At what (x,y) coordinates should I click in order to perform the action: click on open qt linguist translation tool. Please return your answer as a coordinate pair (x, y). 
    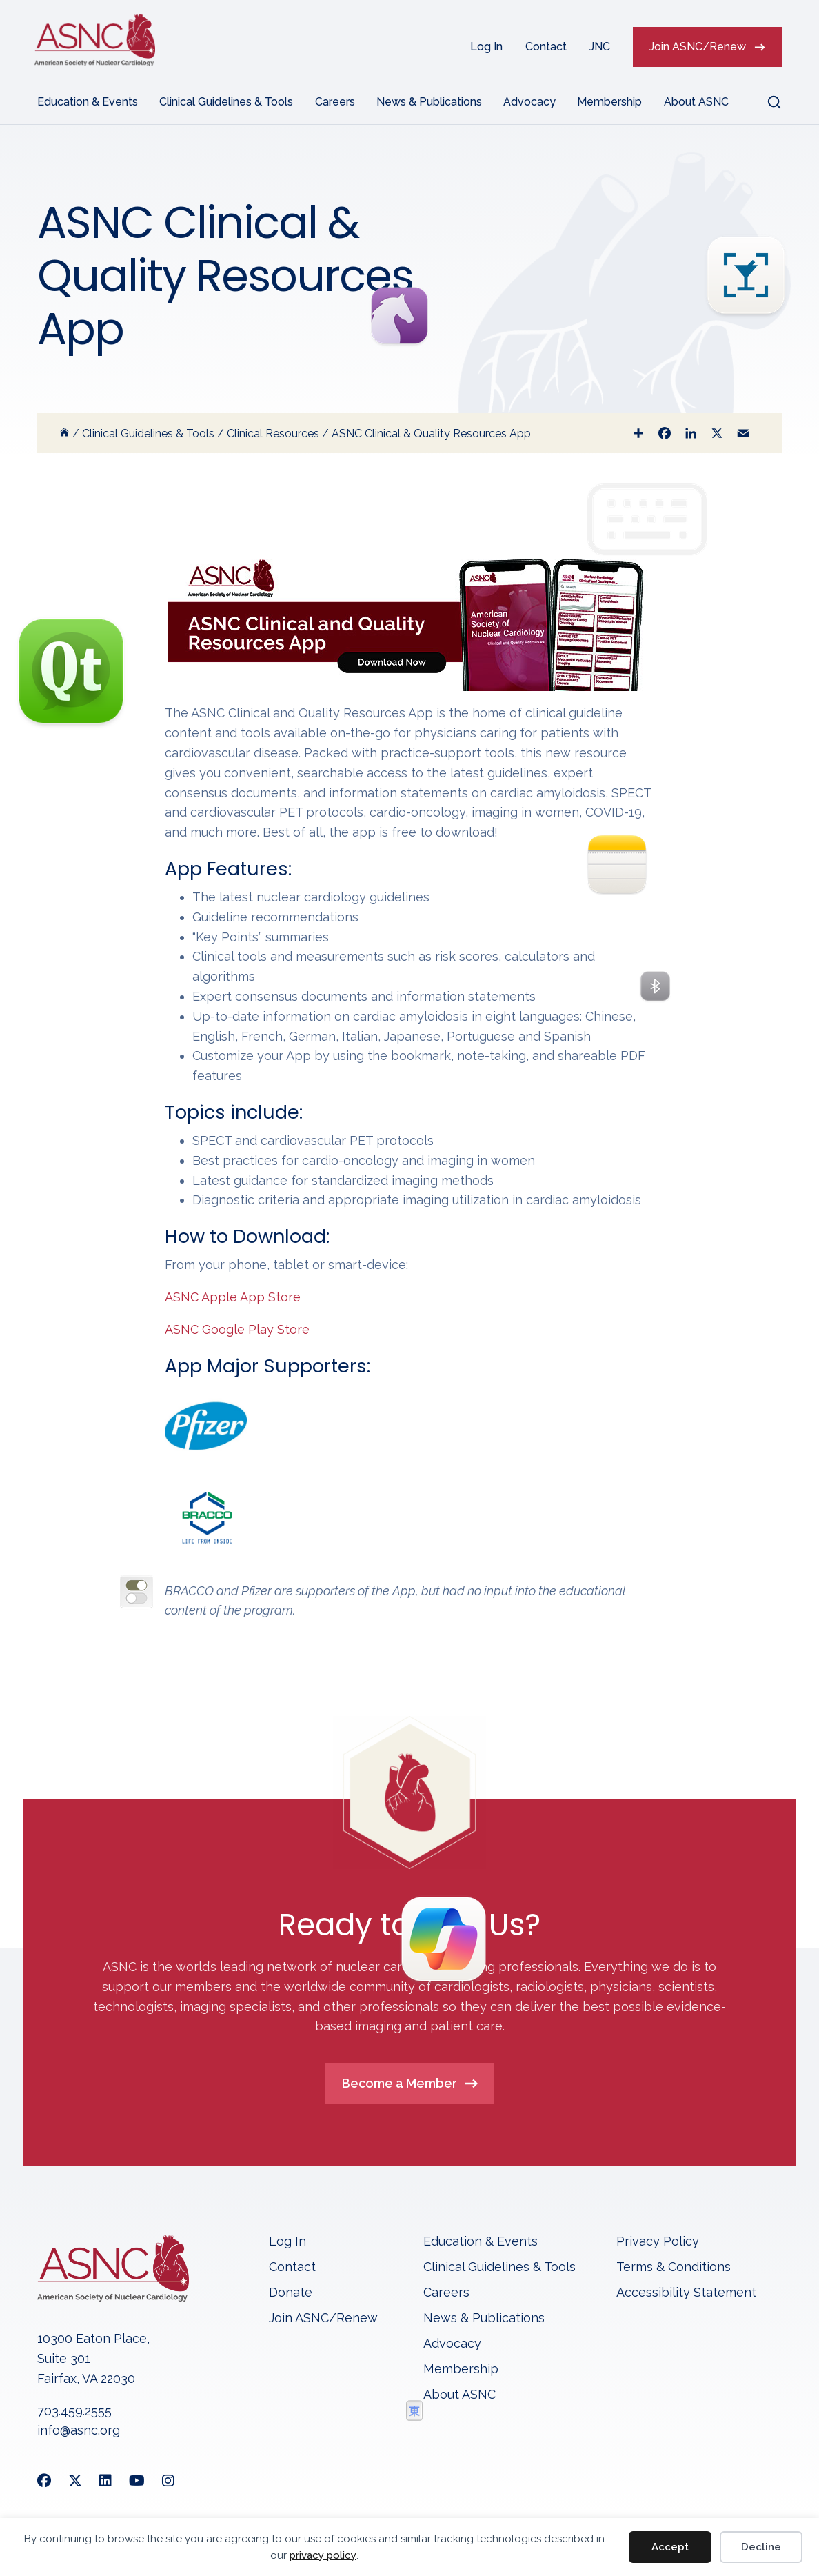
    Looking at the image, I should click on (71, 671).